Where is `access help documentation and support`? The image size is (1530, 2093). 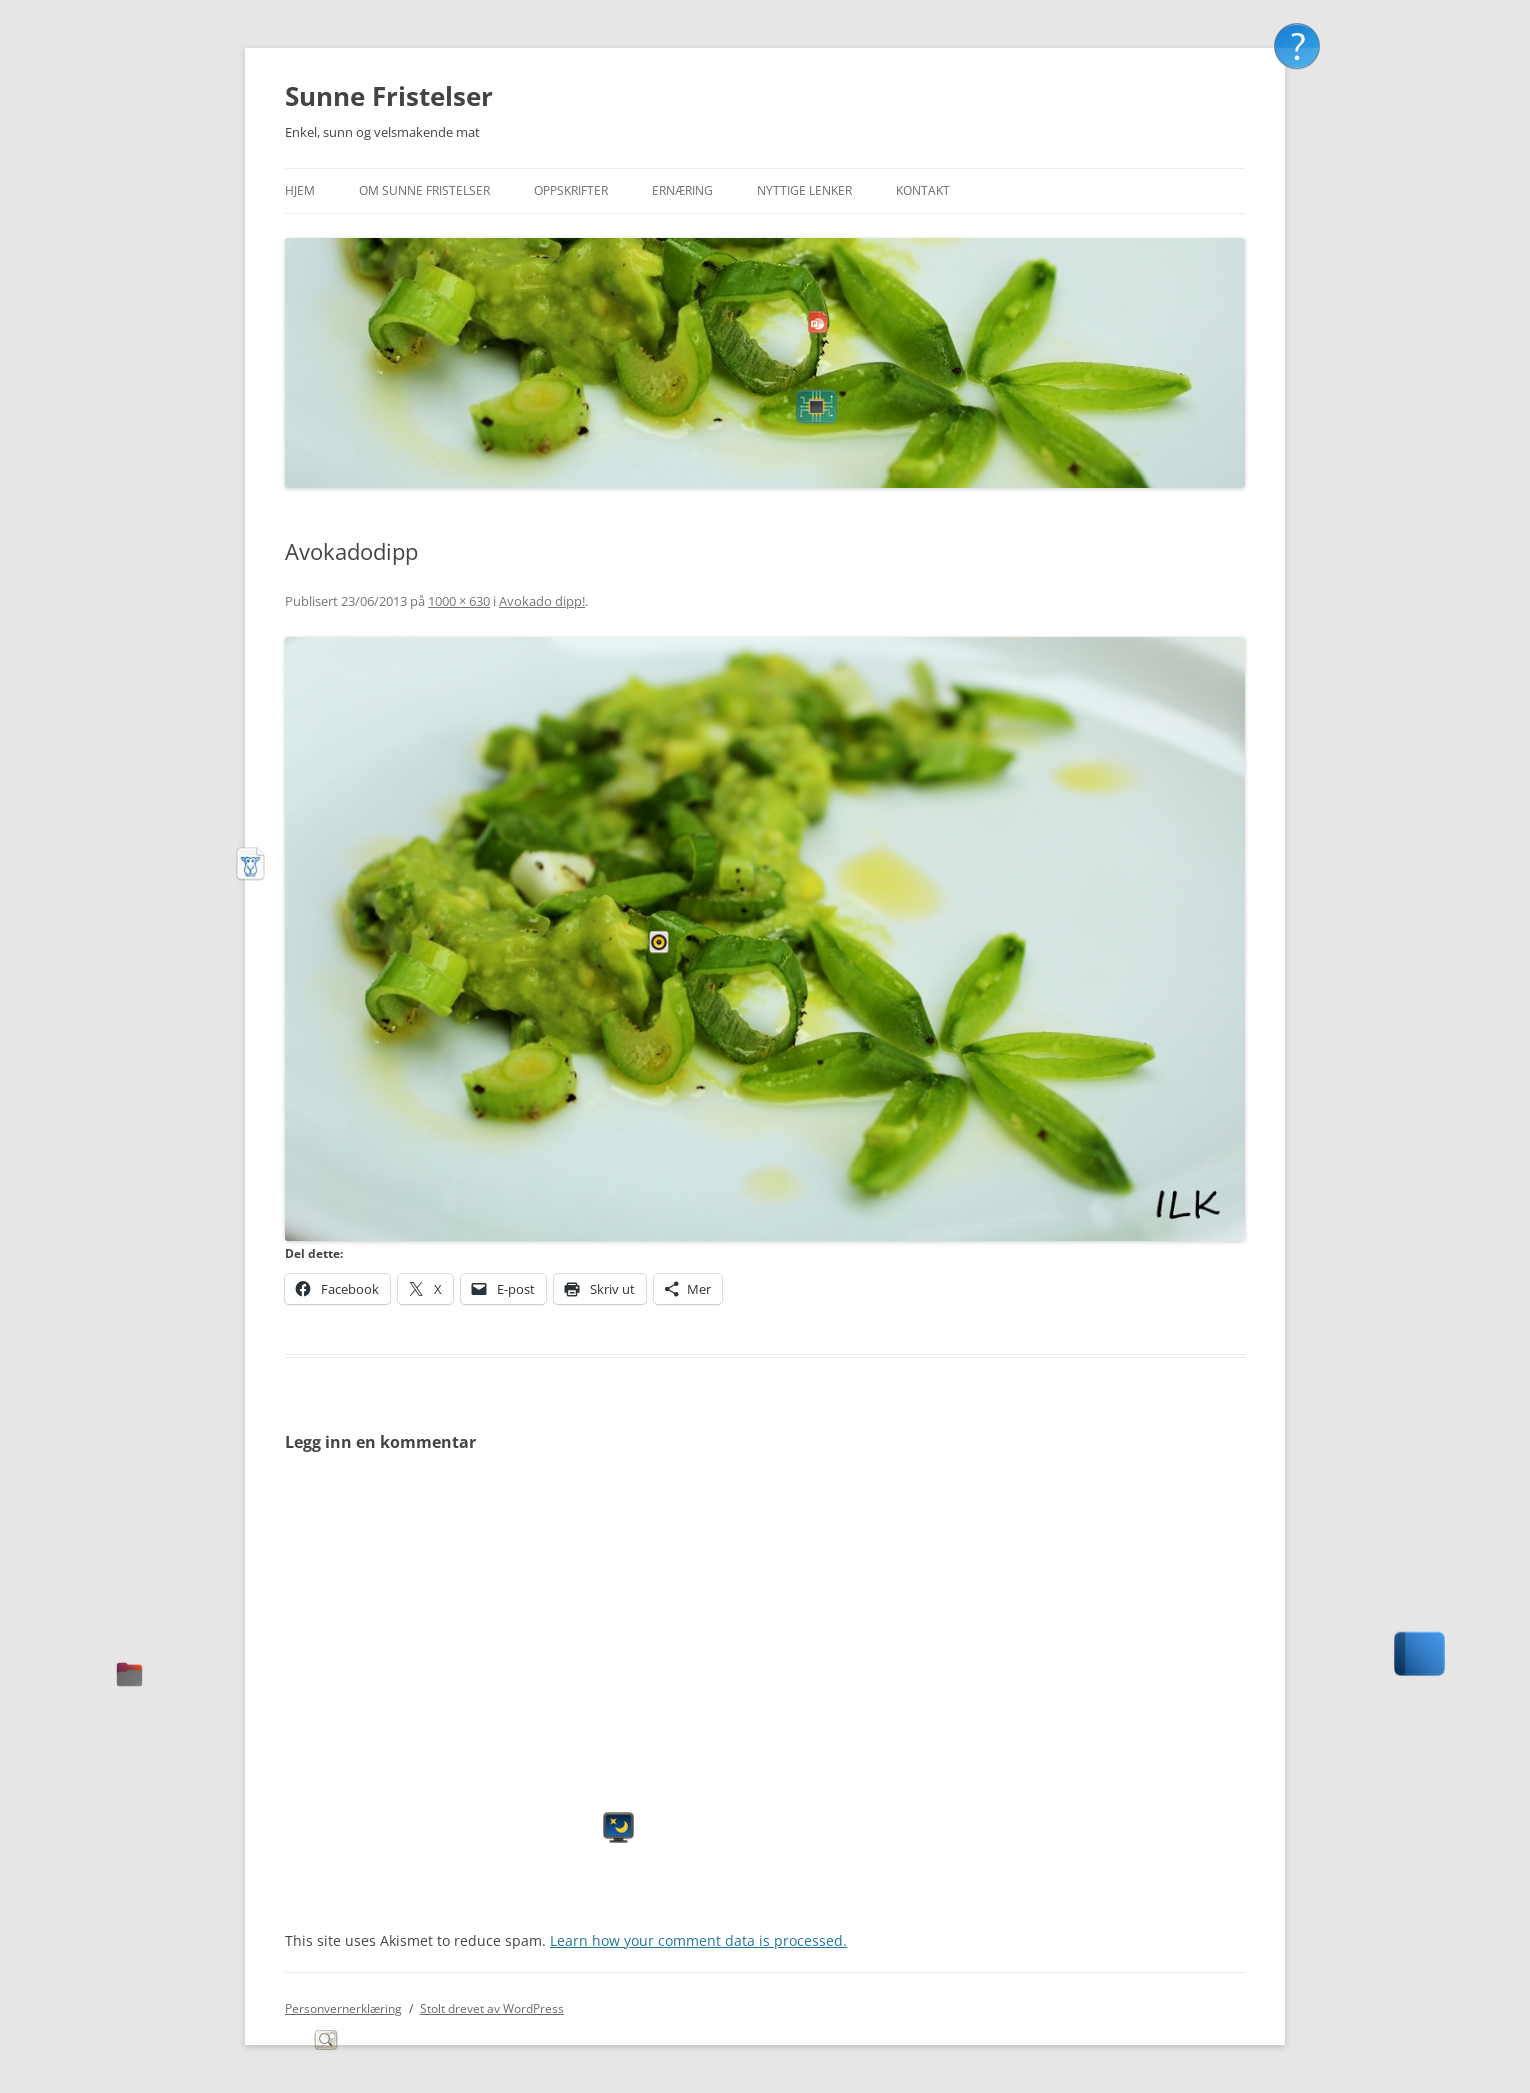
access help documentation and support is located at coordinates (1297, 46).